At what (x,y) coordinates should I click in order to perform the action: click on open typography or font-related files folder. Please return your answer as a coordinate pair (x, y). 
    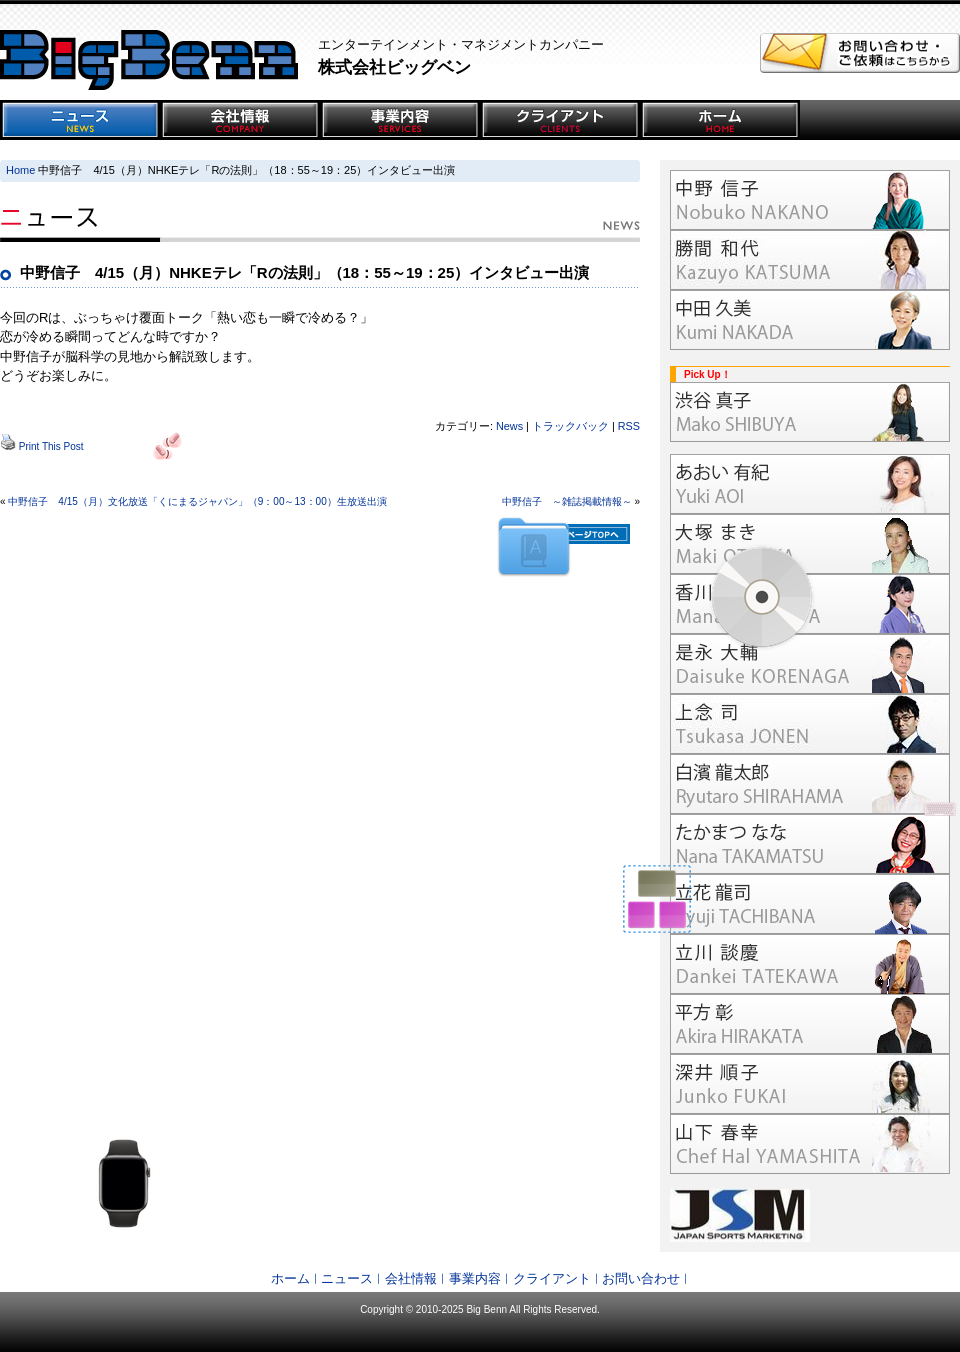
    Looking at the image, I should click on (534, 546).